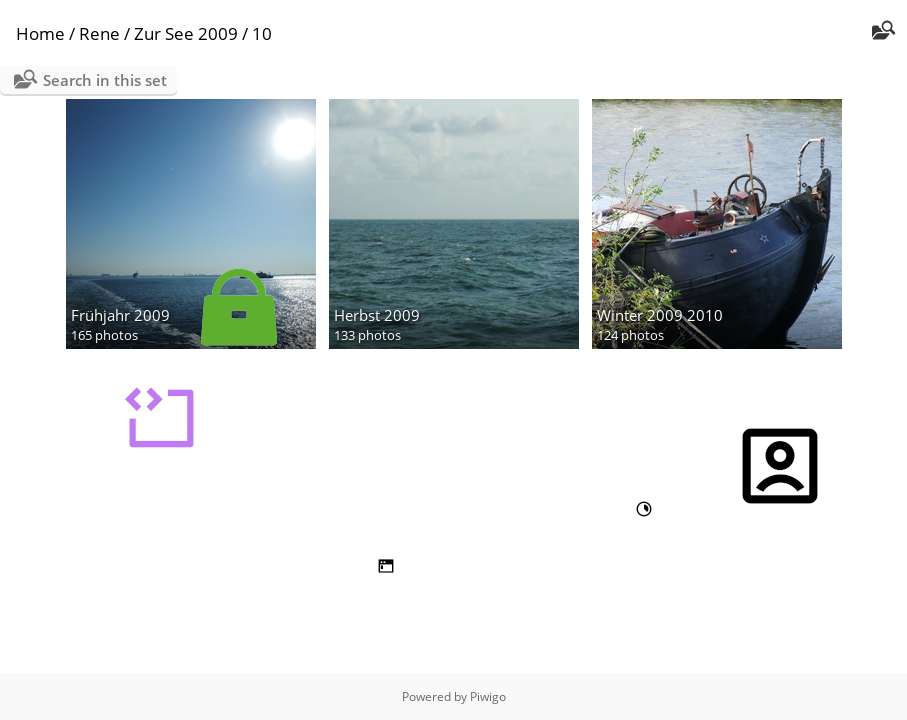 The image size is (907, 720). Describe the element at coordinates (161, 418) in the screenshot. I see `insert a code block into the editor` at that location.